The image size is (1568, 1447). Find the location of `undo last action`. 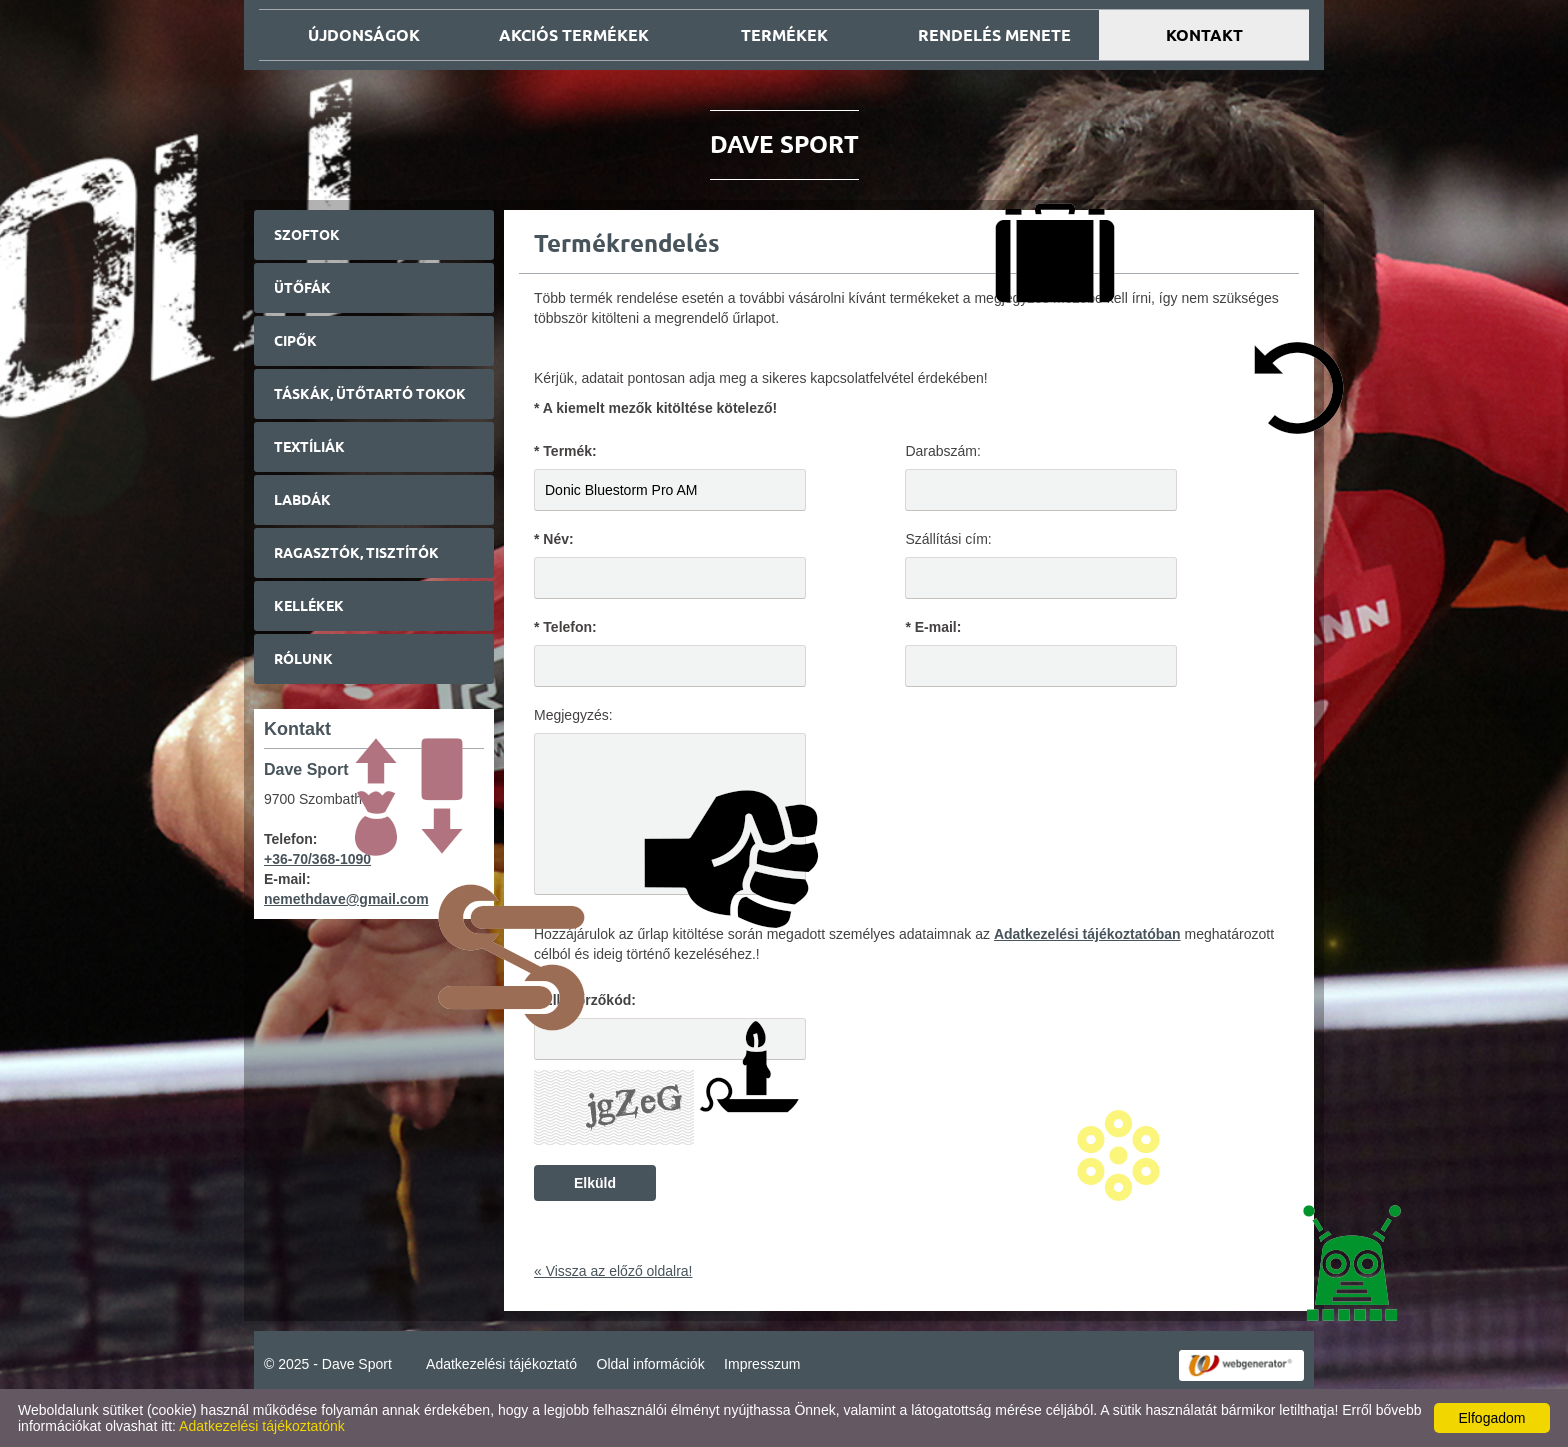

undo last action is located at coordinates (1299, 388).